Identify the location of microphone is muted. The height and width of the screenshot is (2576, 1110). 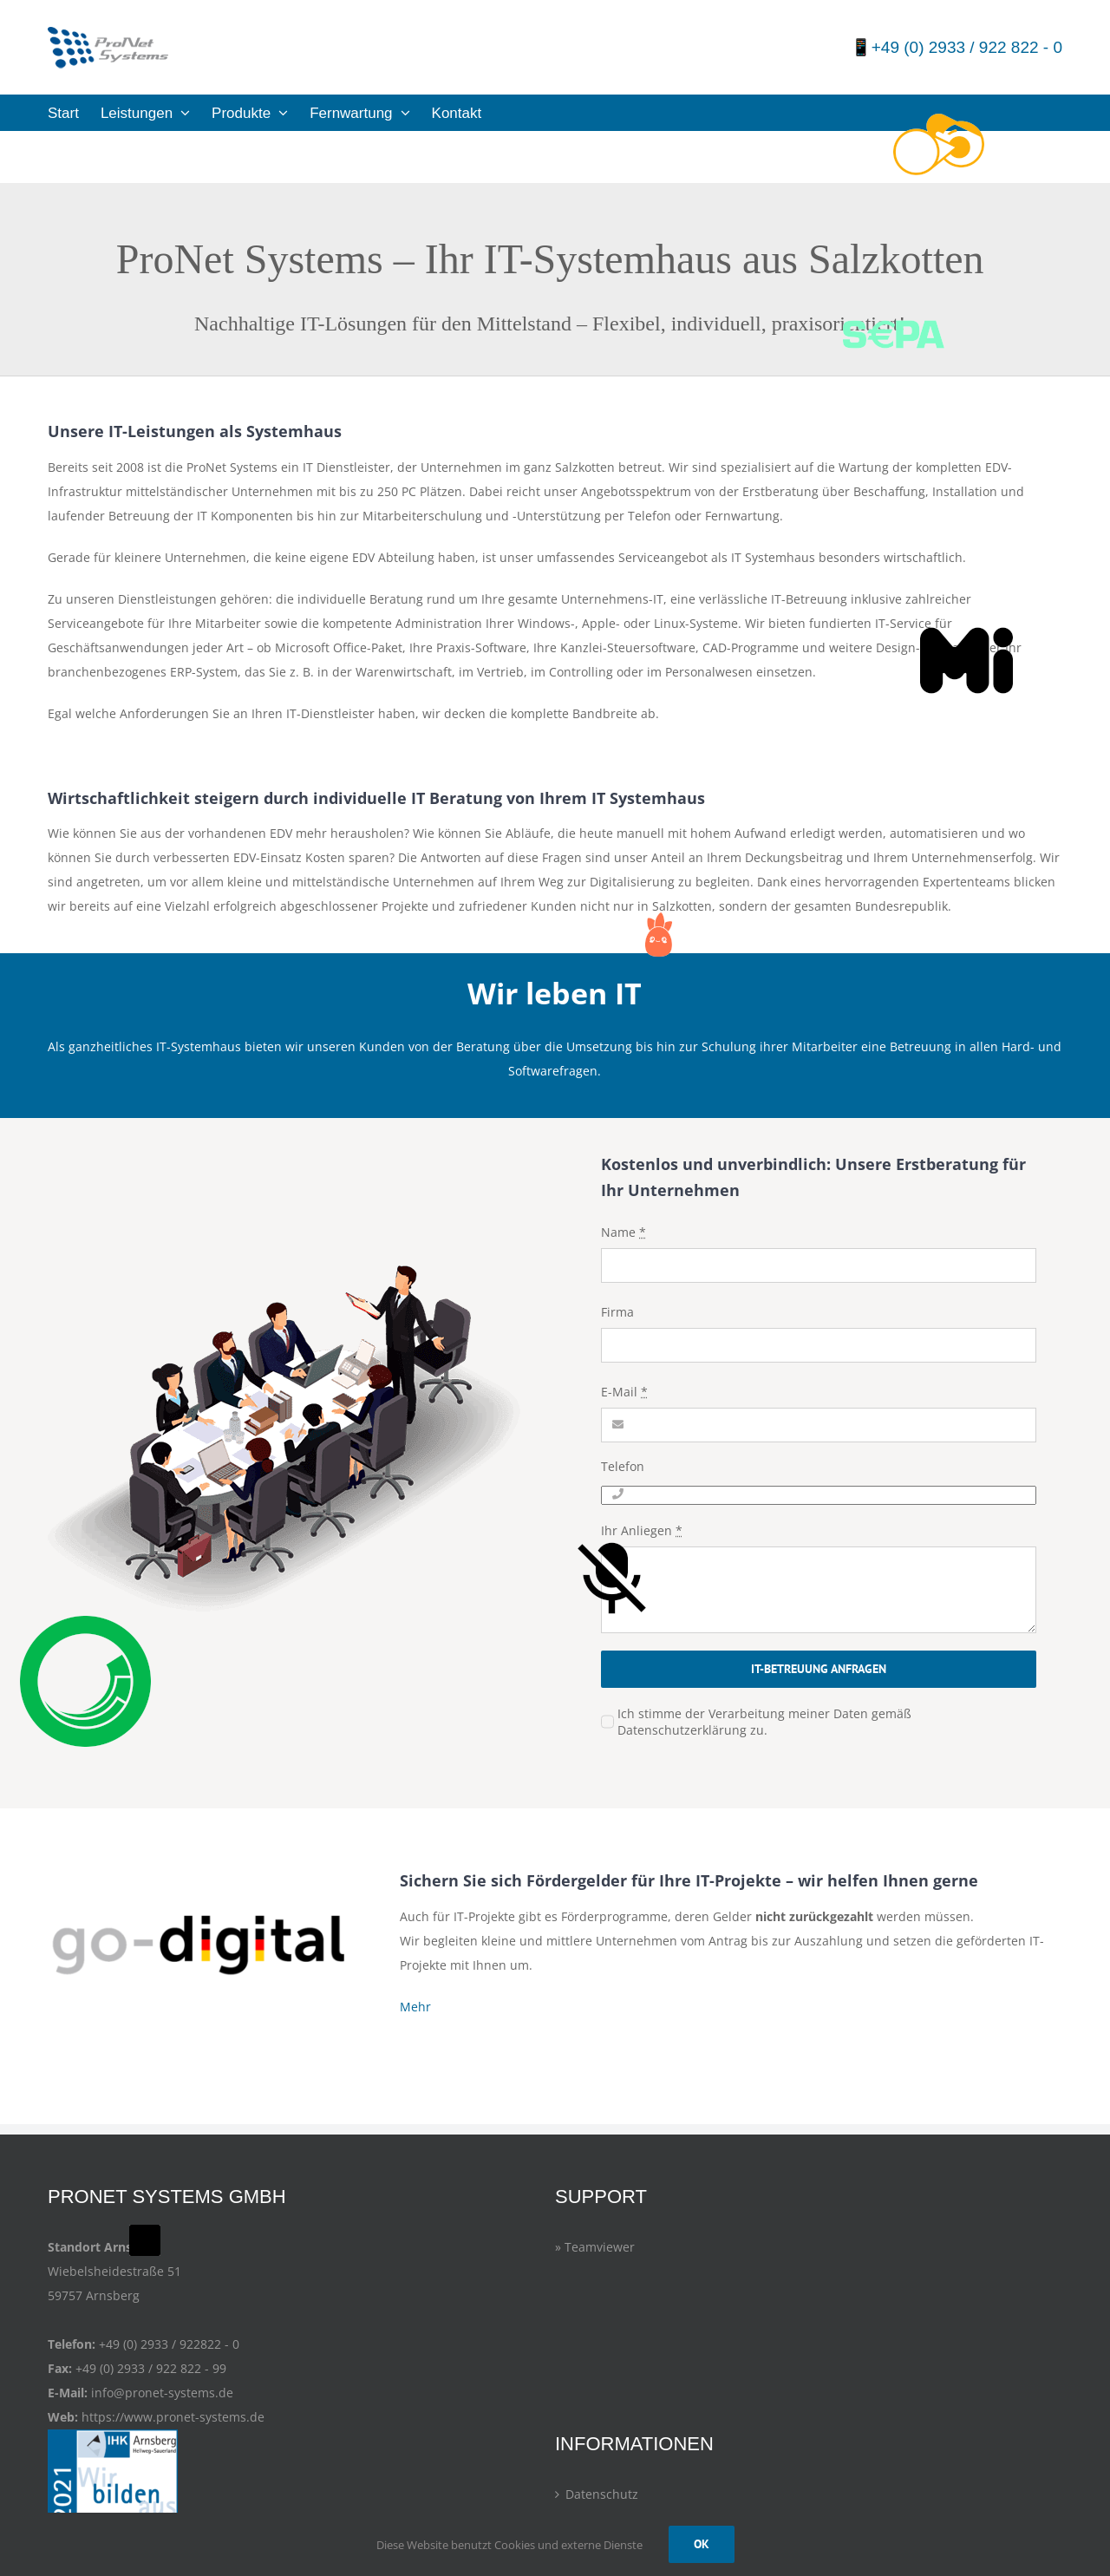
(611, 1578).